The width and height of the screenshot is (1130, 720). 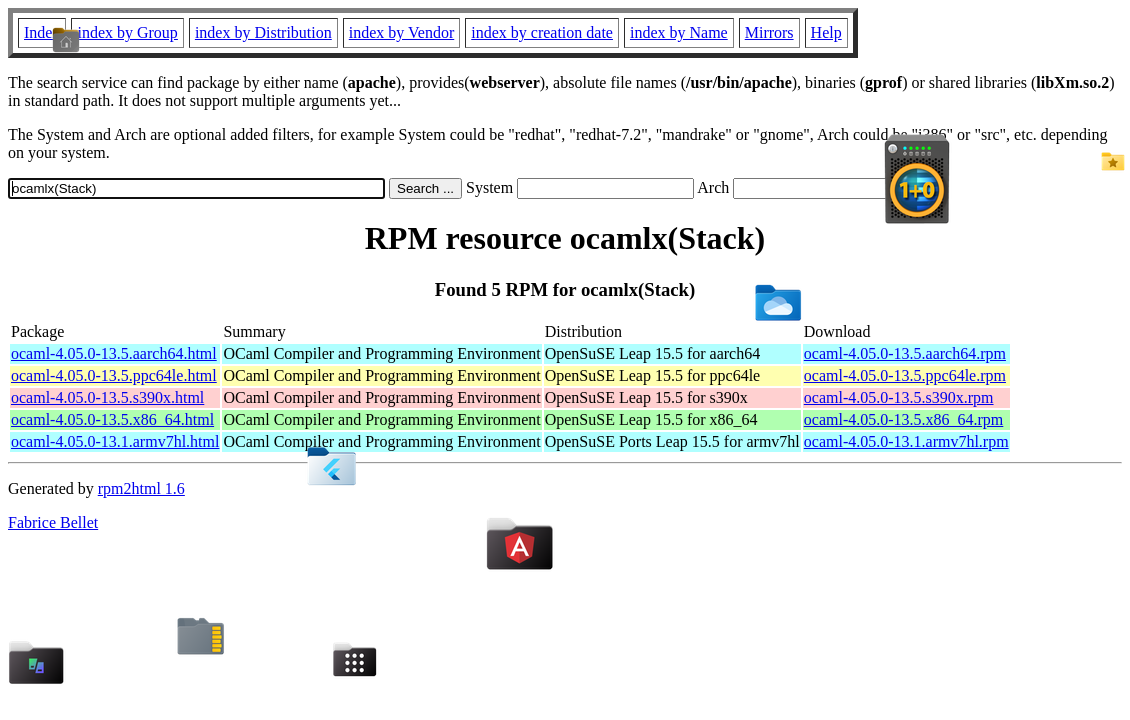 I want to click on open files stored on sd card, so click(x=200, y=637).